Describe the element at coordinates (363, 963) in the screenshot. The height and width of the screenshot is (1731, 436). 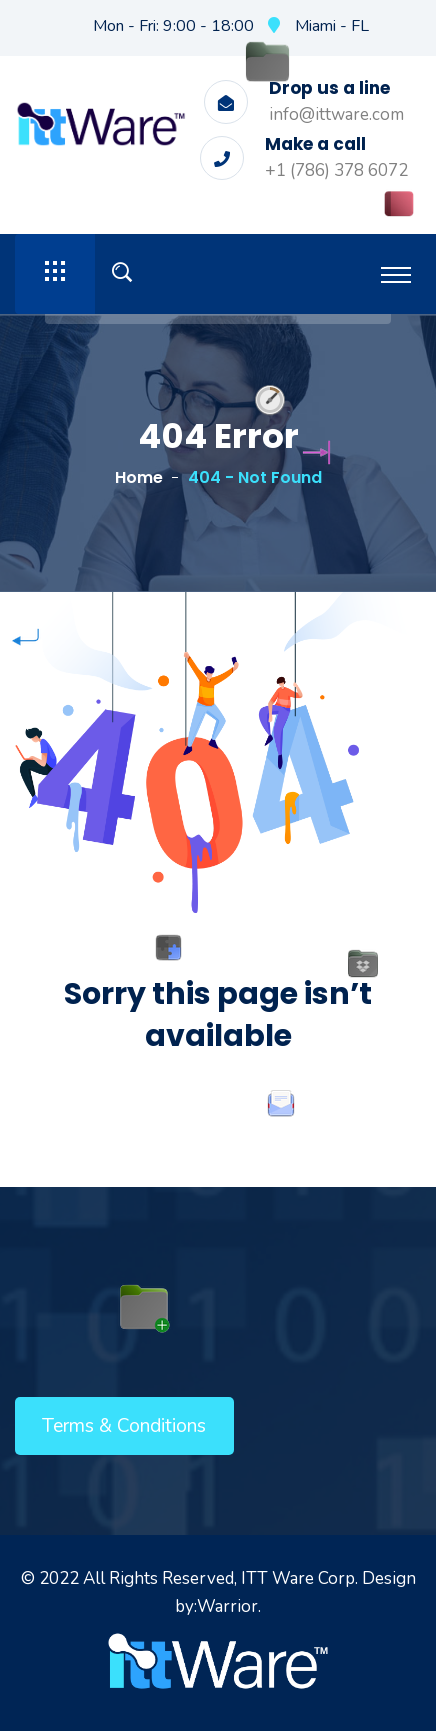
I see `open your dropbox folder` at that location.